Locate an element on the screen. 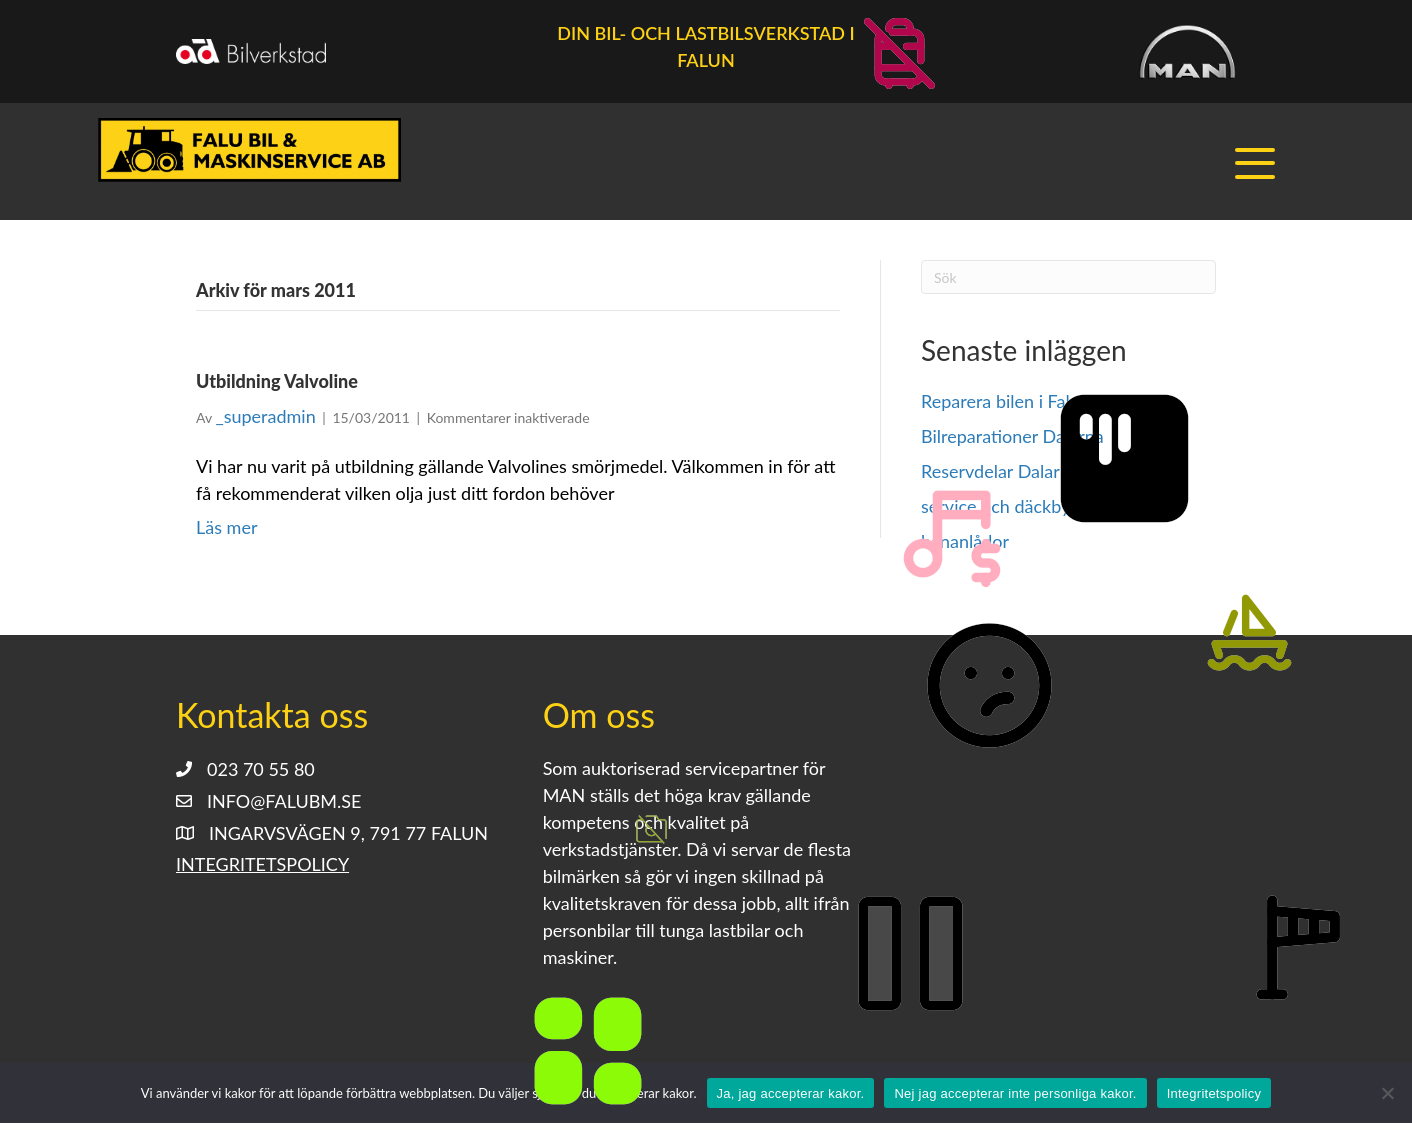 This screenshot has width=1412, height=1123. view grid layout is located at coordinates (588, 1051).